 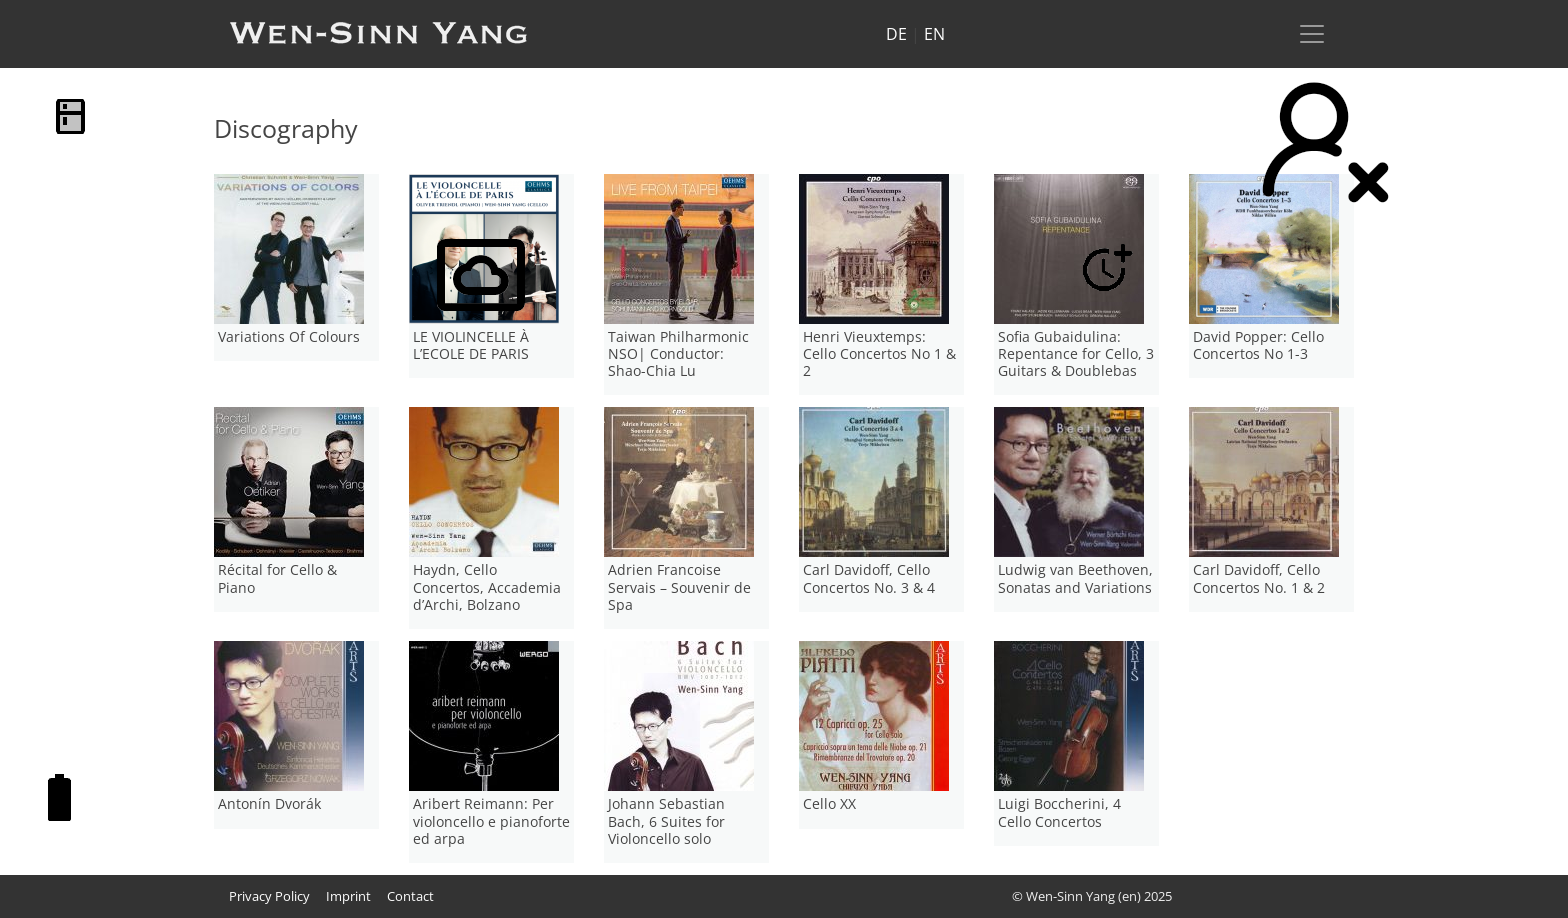 I want to click on access kitchen appliances or settings, so click(x=70, y=116).